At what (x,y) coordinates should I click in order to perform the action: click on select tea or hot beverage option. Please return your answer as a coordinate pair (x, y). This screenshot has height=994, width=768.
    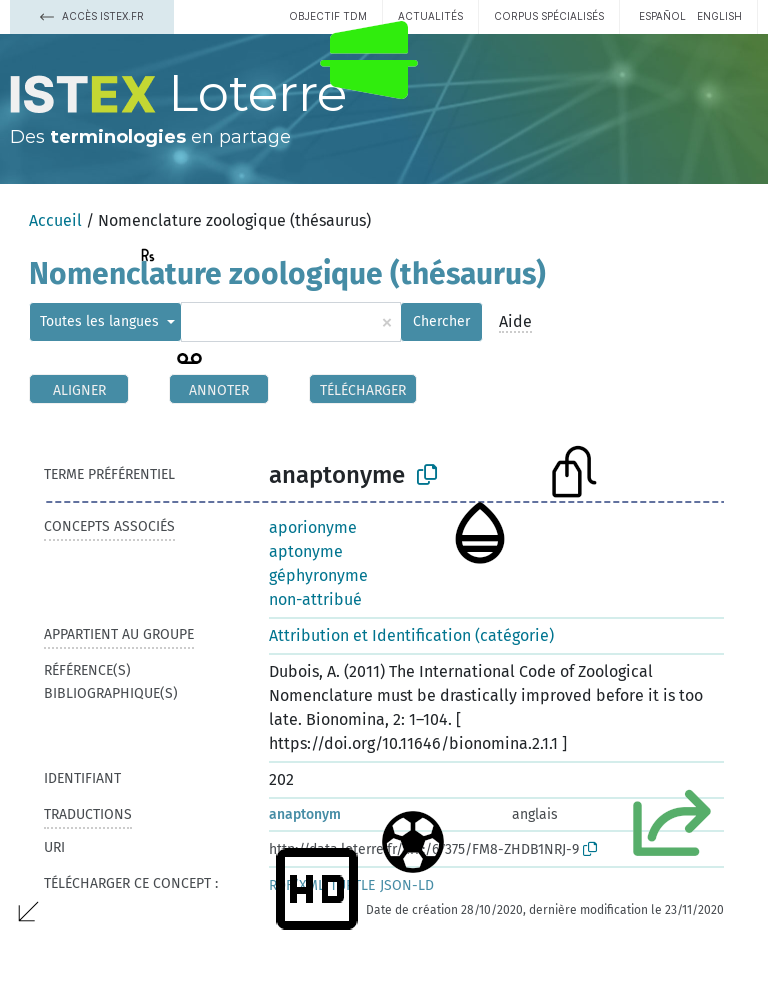
    Looking at the image, I should click on (572, 473).